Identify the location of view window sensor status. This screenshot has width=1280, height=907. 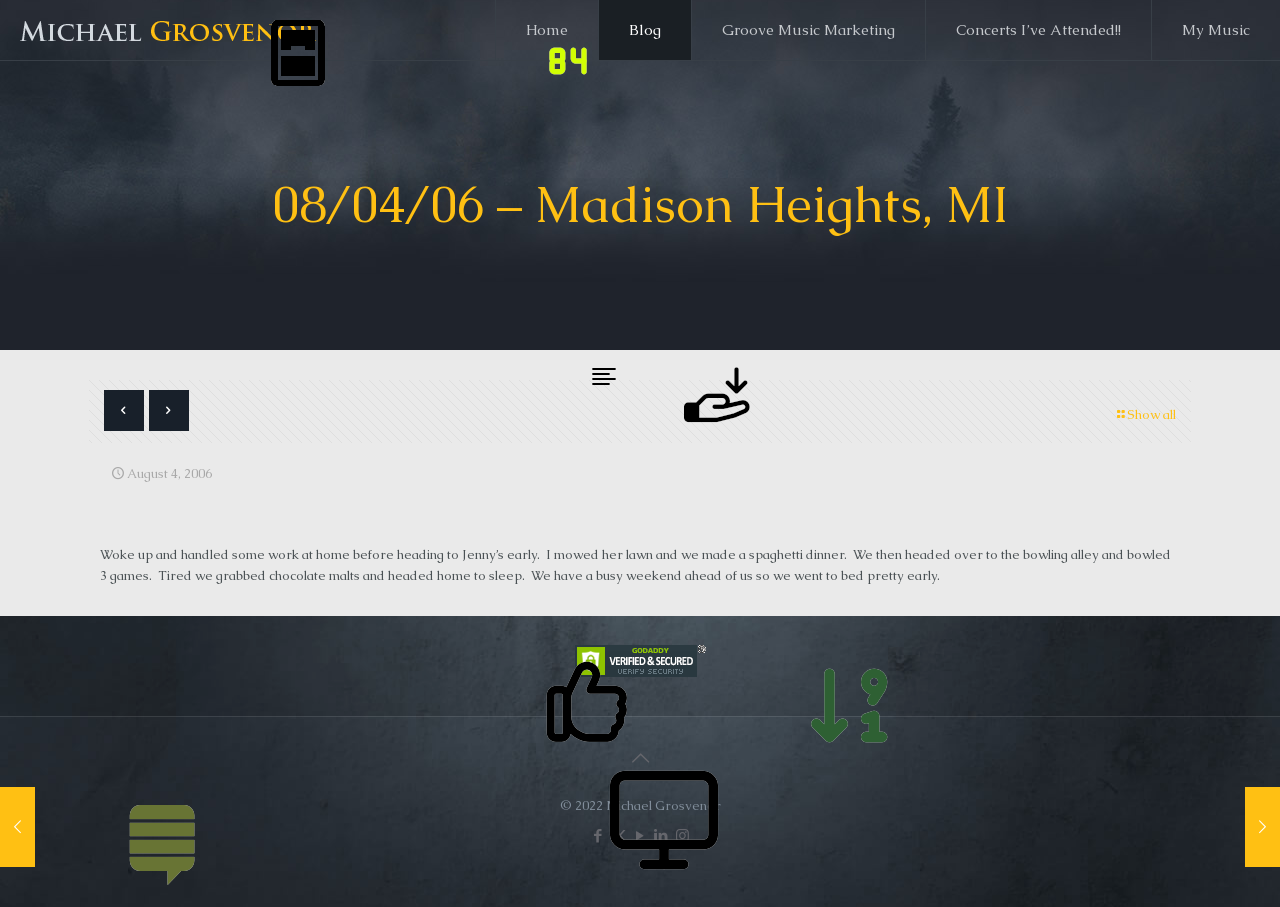
(298, 53).